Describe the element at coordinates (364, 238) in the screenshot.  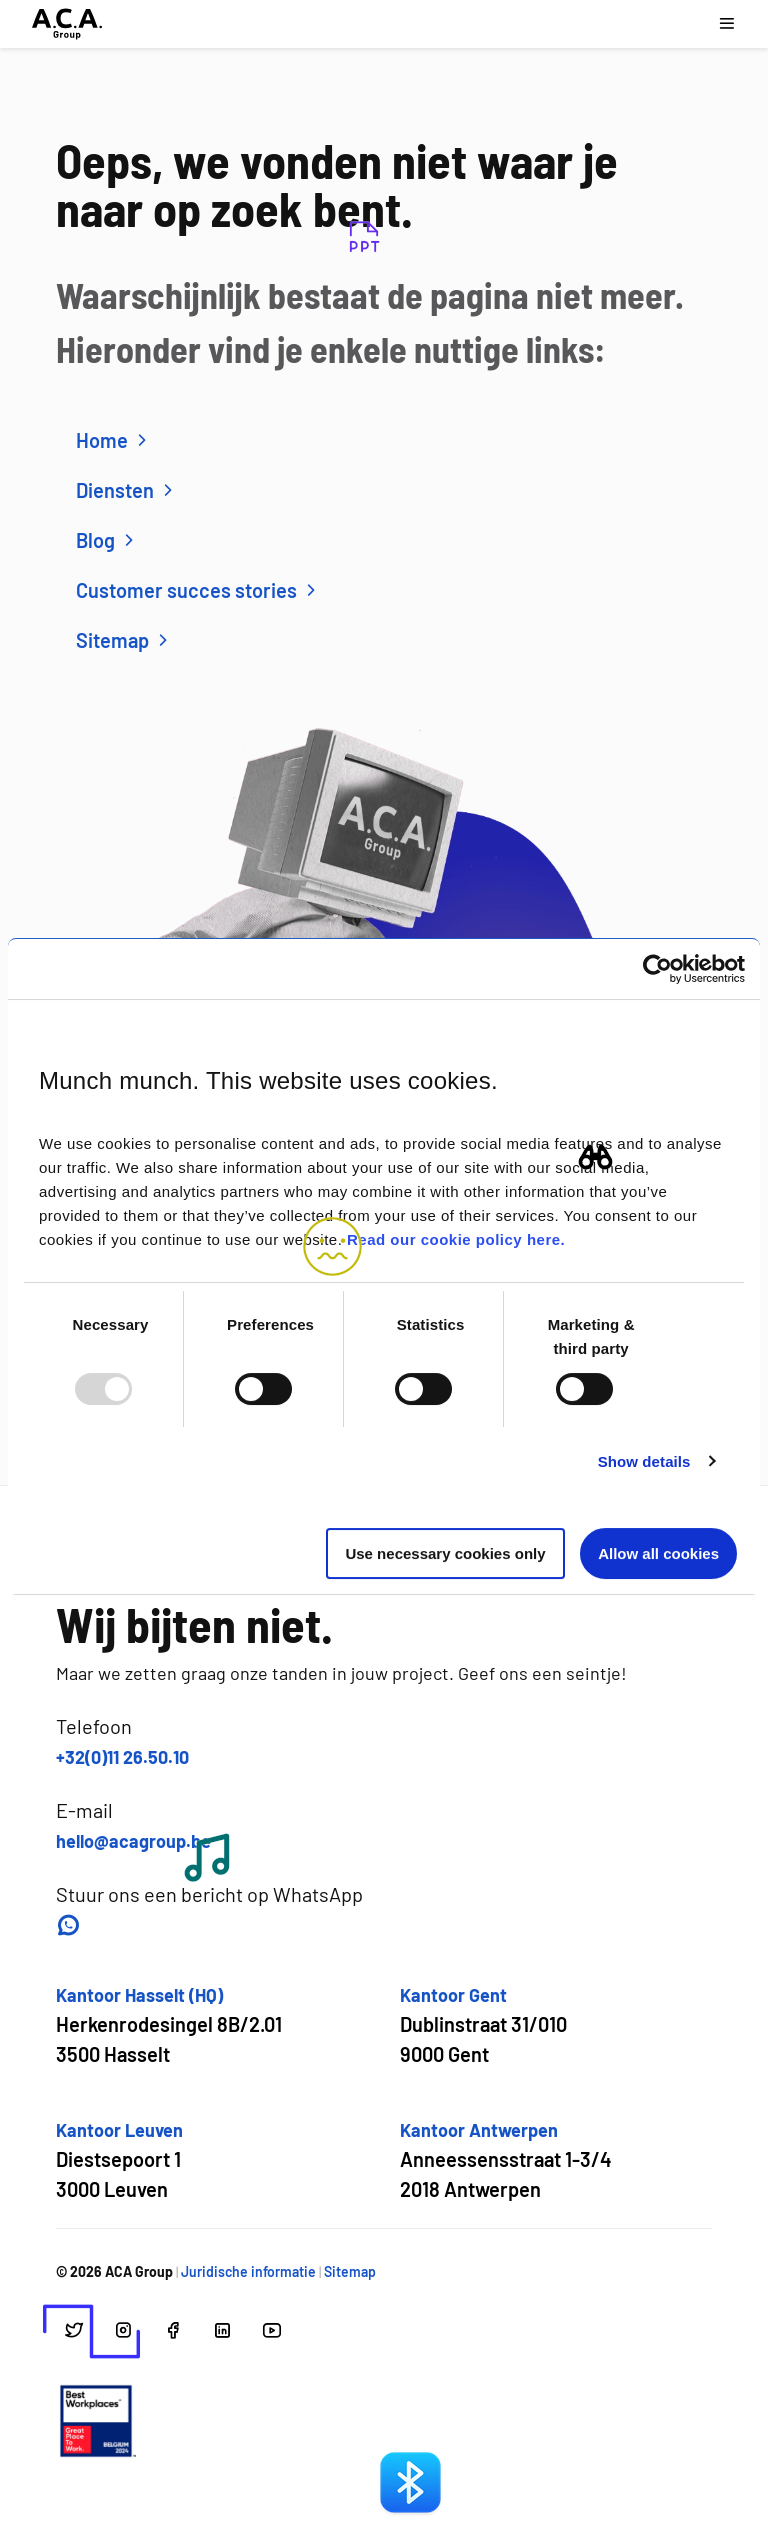
I see `open a PowerPoint presentation file` at that location.